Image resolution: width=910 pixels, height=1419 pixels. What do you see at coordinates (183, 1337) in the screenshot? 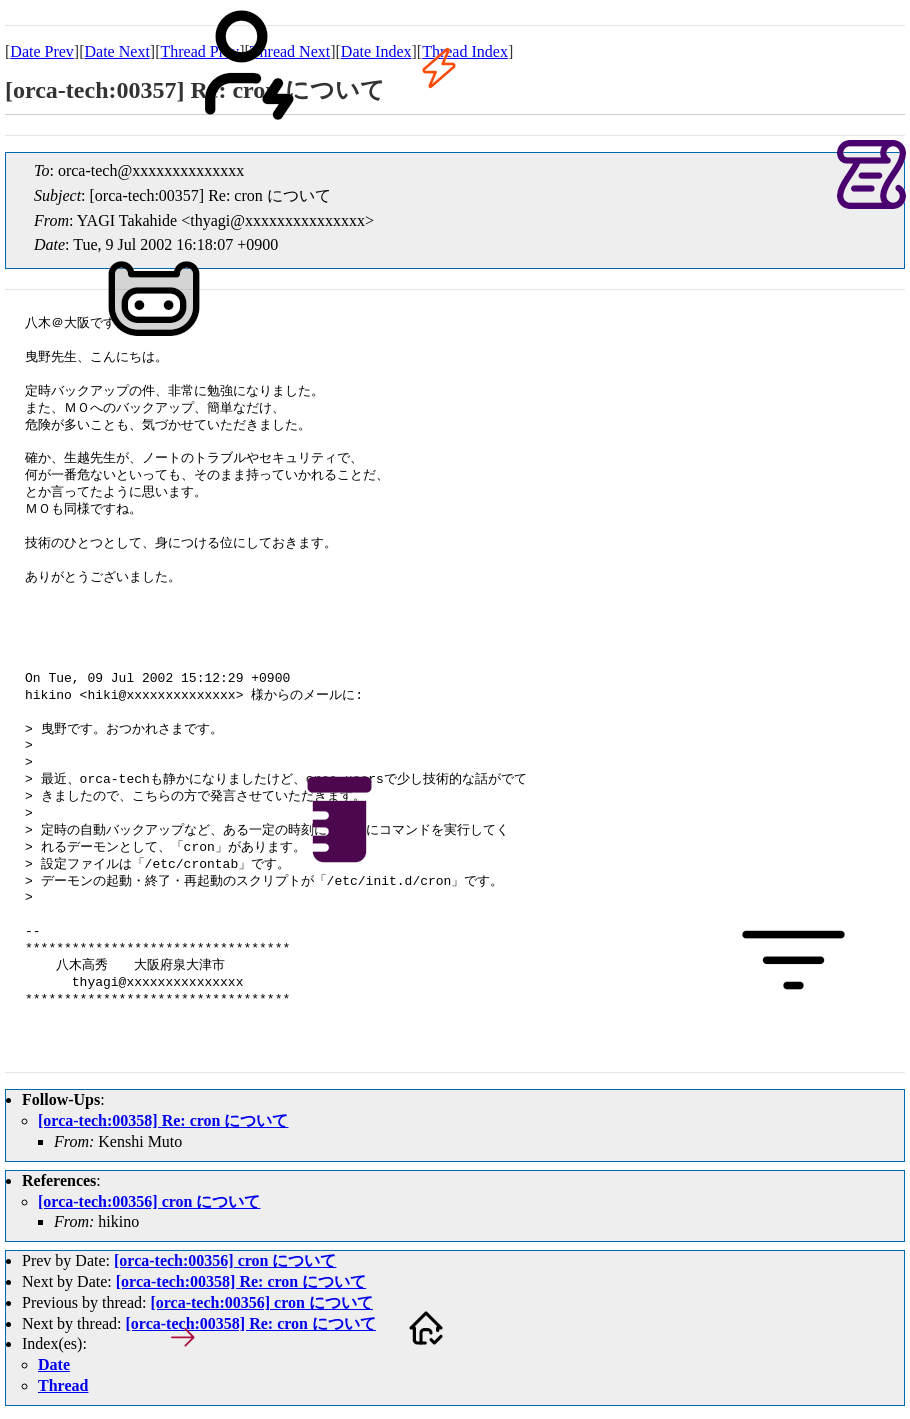
I see `navigate to the next item or page` at bounding box center [183, 1337].